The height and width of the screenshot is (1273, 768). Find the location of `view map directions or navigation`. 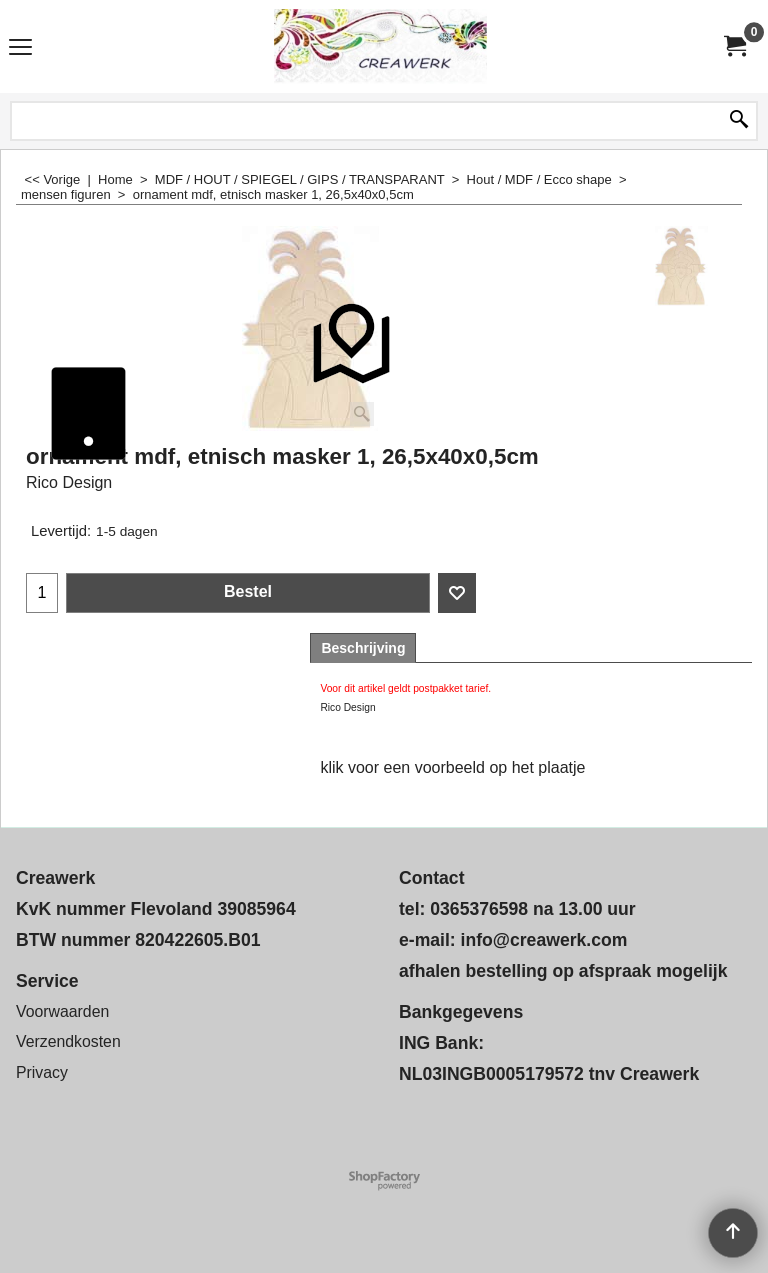

view map directions or navigation is located at coordinates (351, 345).